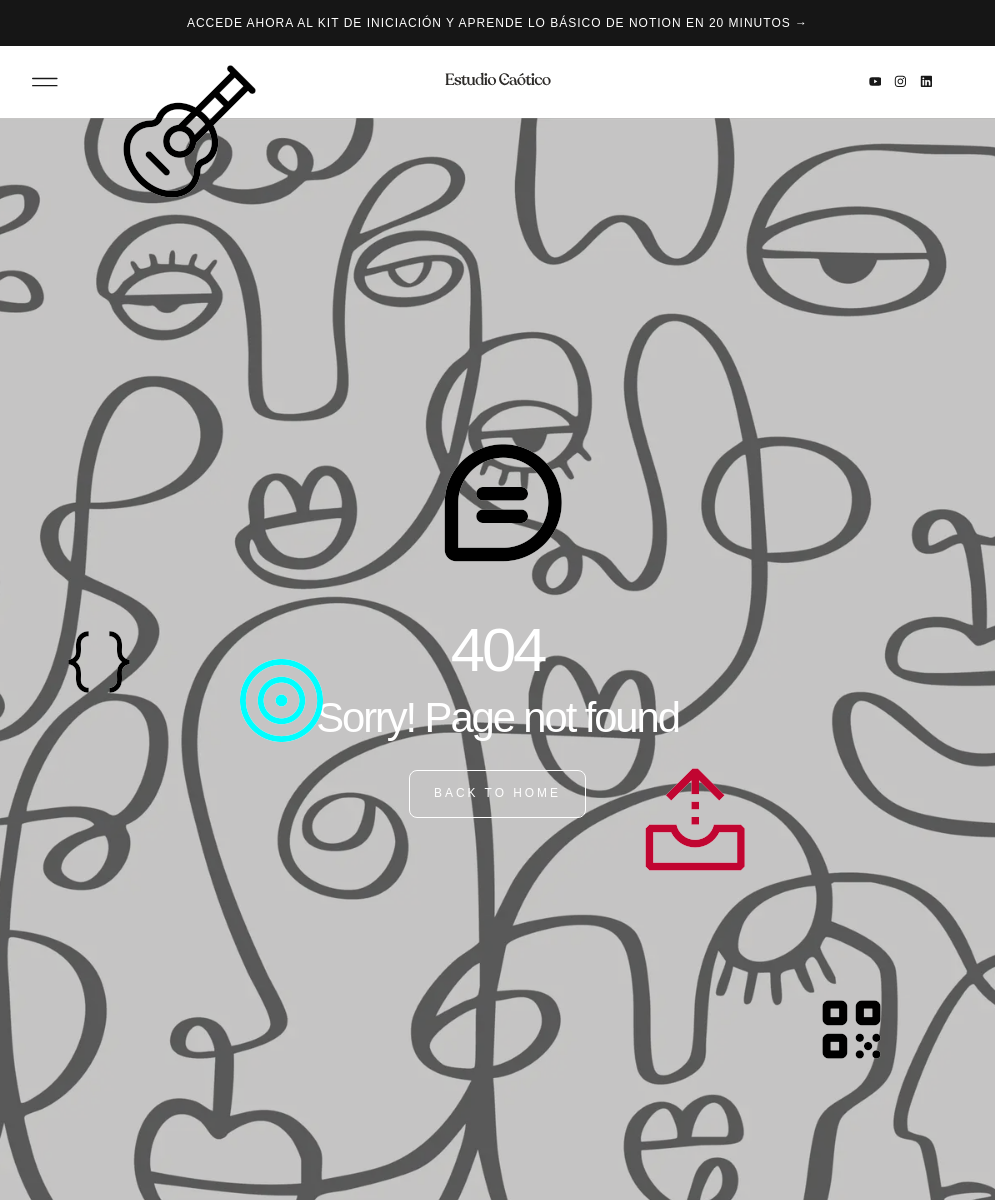 Image resolution: width=995 pixels, height=1200 pixels. Describe the element at coordinates (699, 817) in the screenshot. I see `apply stashed changes to your working branch` at that location.